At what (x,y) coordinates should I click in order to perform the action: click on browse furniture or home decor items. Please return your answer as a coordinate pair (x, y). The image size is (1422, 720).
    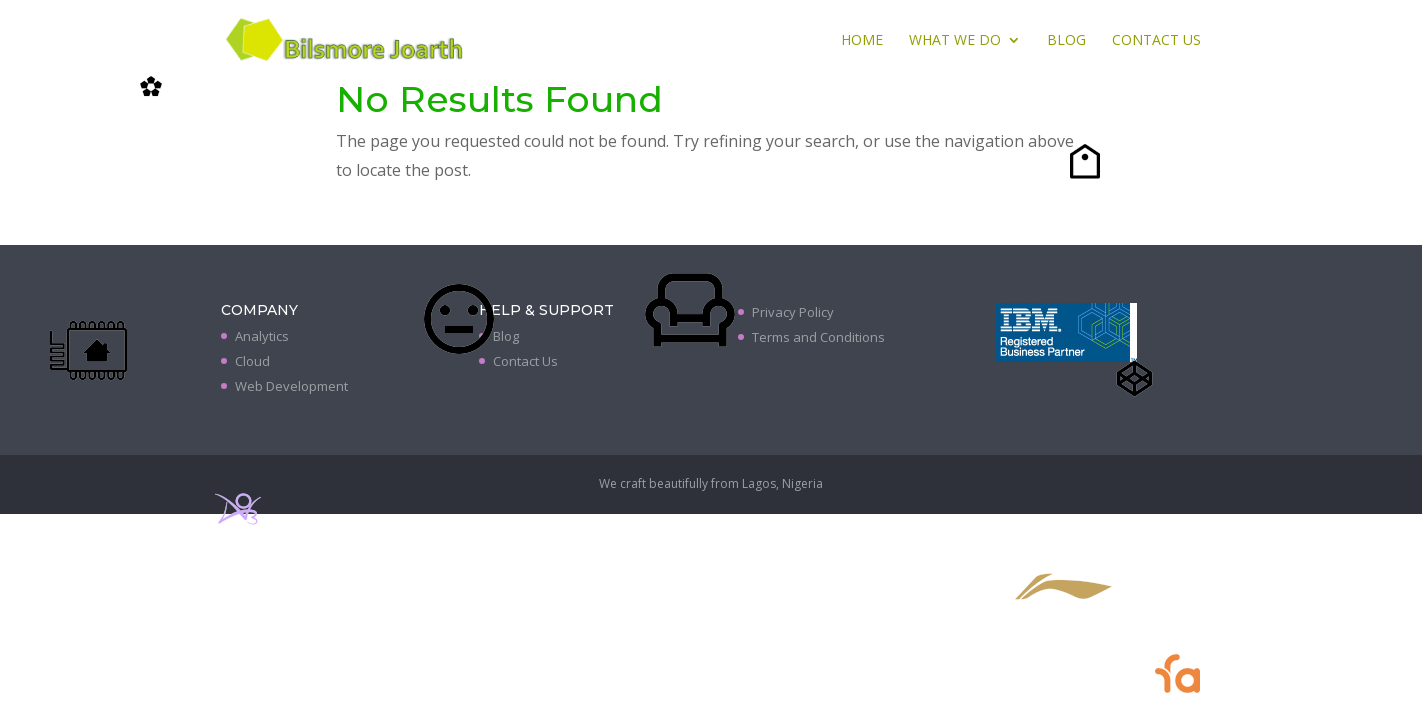
    Looking at the image, I should click on (690, 310).